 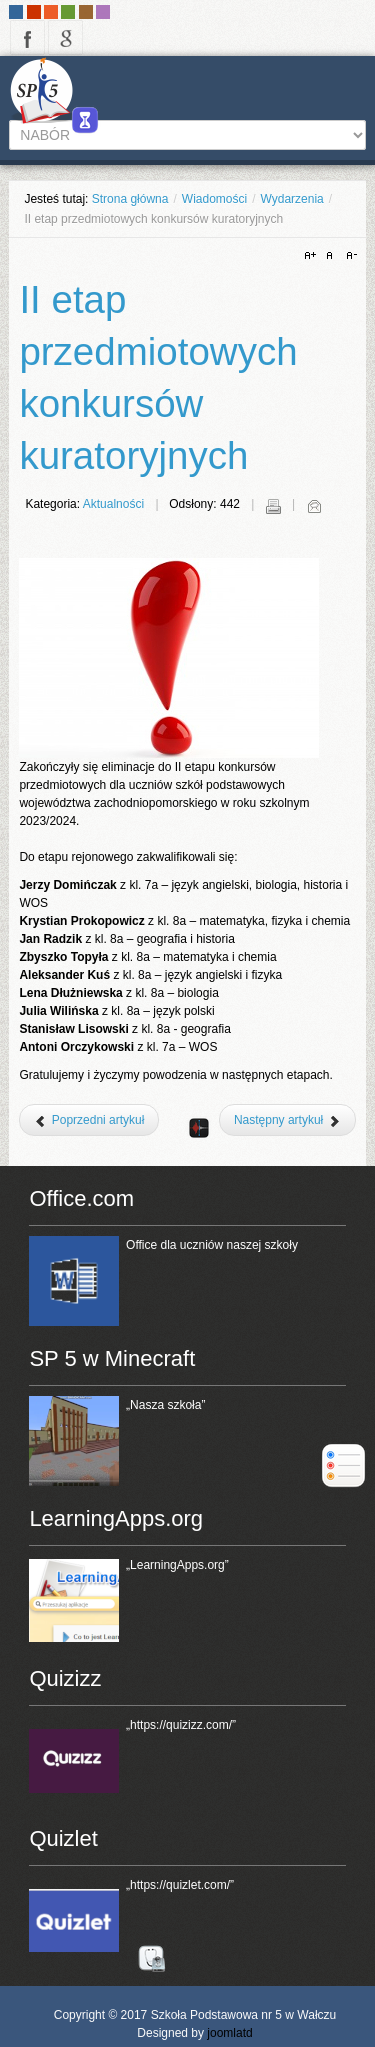 What do you see at coordinates (151, 1958) in the screenshot?
I see `open Disk Utility to manage storage drives` at bounding box center [151, 1958].